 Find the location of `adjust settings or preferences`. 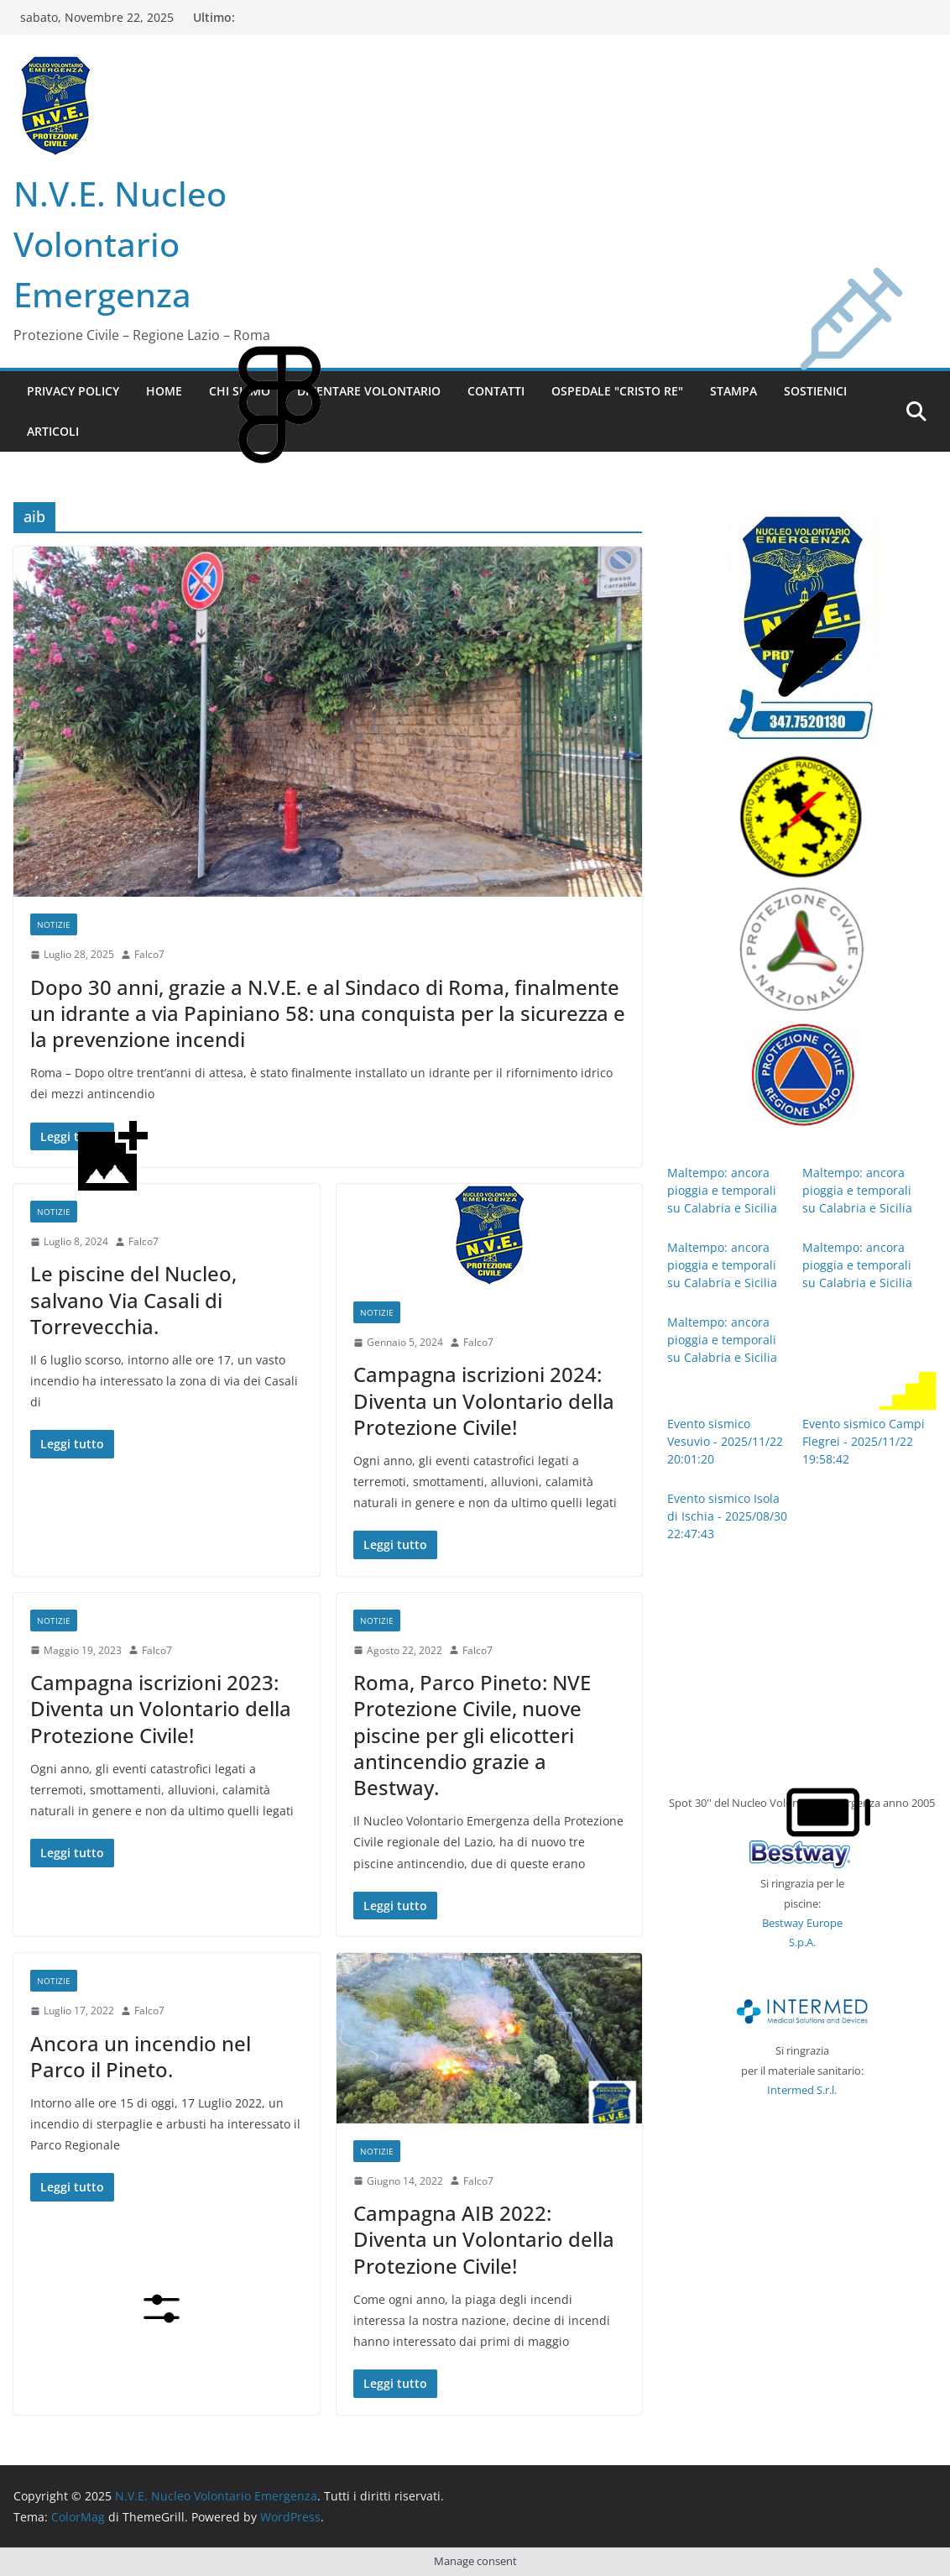

adjust settings or preferences is located at coordinates (161, 2308).